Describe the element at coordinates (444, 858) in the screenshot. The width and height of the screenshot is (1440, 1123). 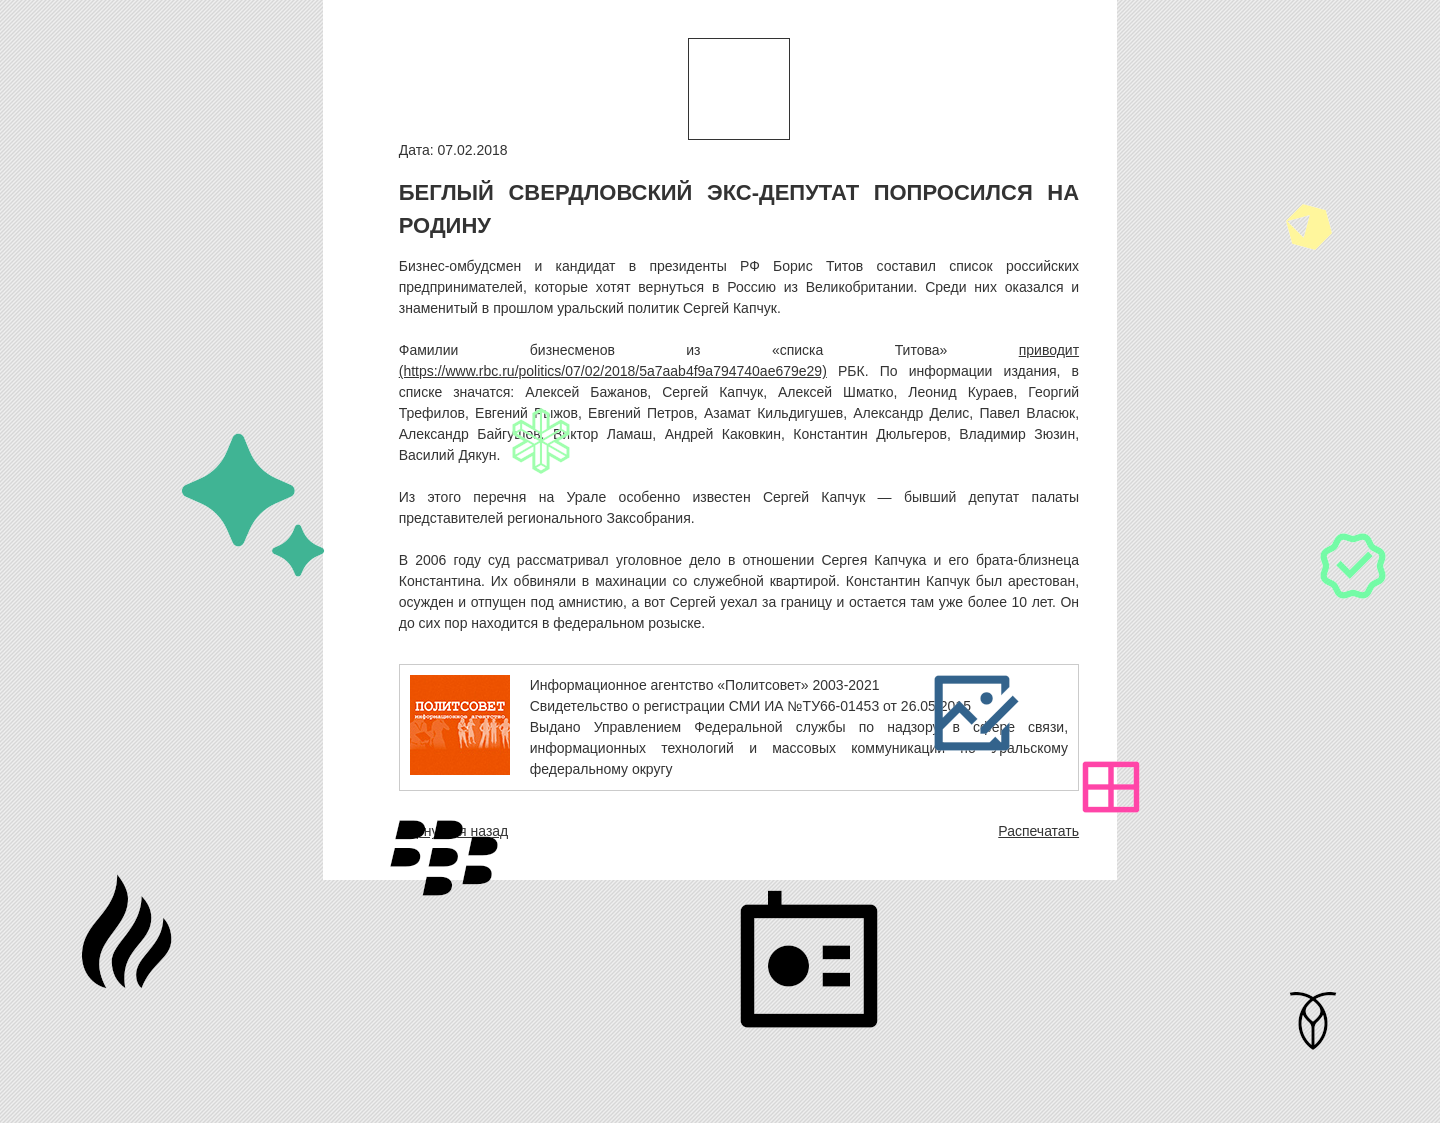
I see `blackberry brand logo` at that location.